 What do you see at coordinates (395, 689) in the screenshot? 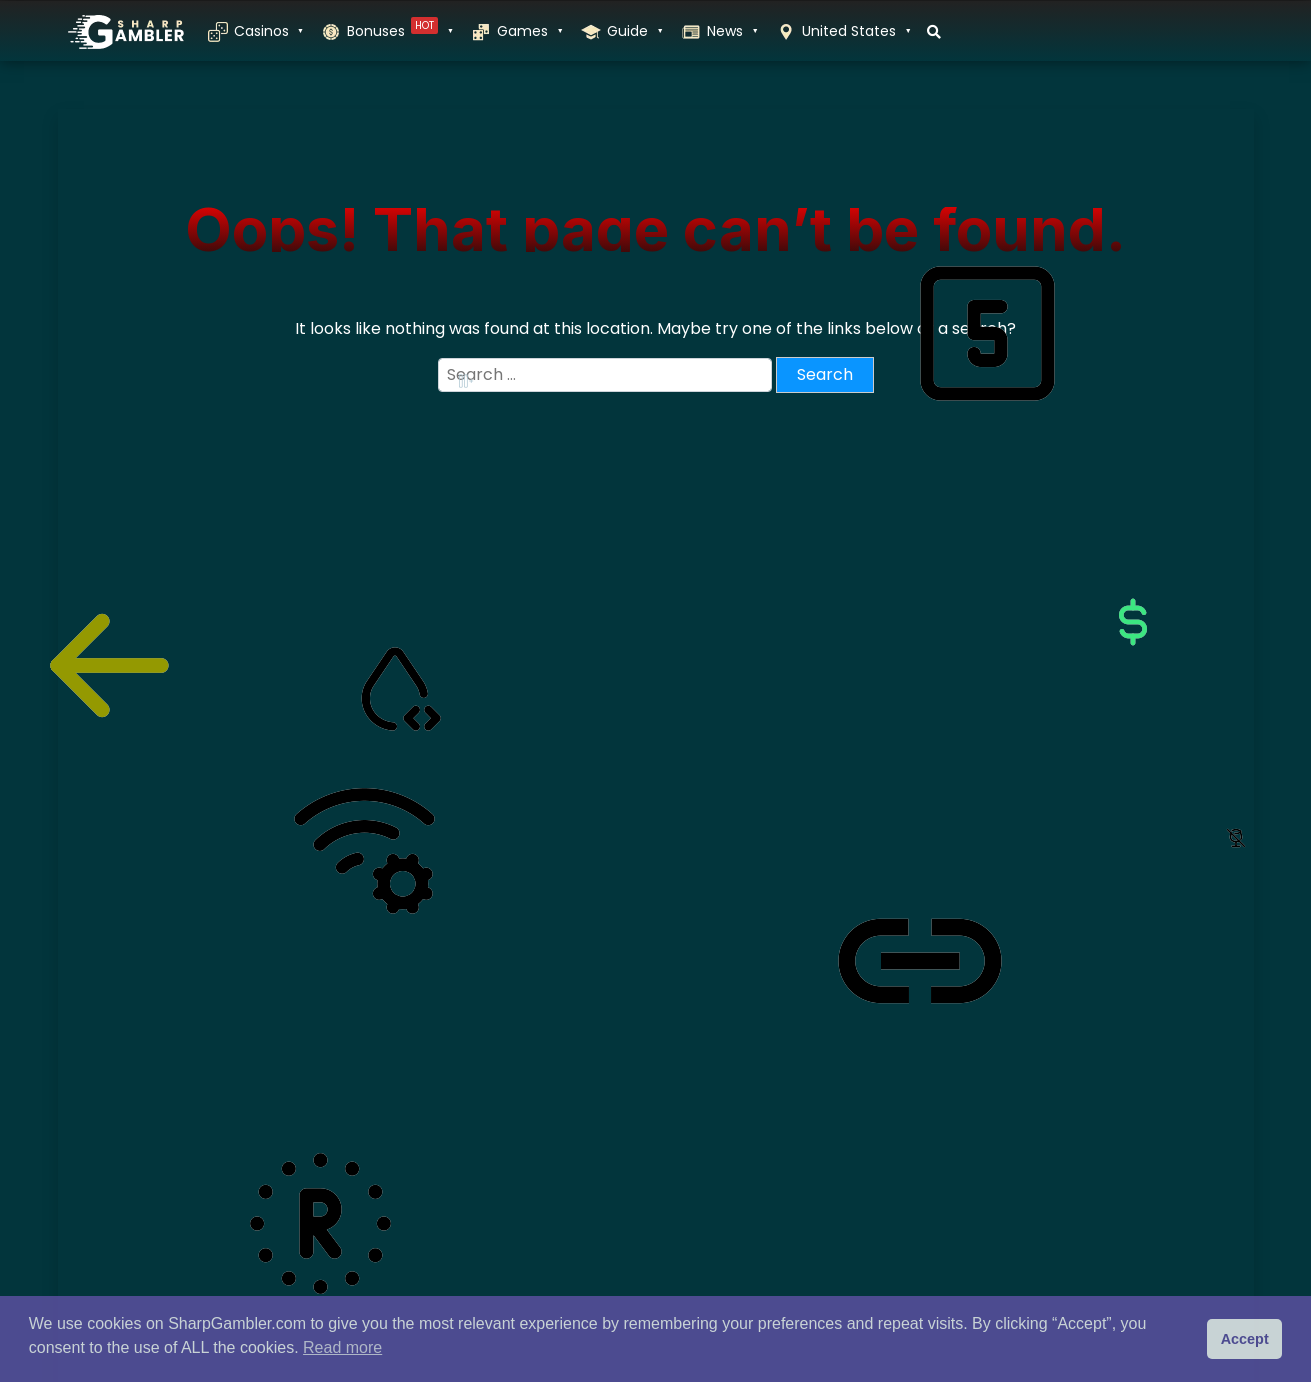
I see `access code-based liquid or fluid simulations` at bounding box center [395, 689].